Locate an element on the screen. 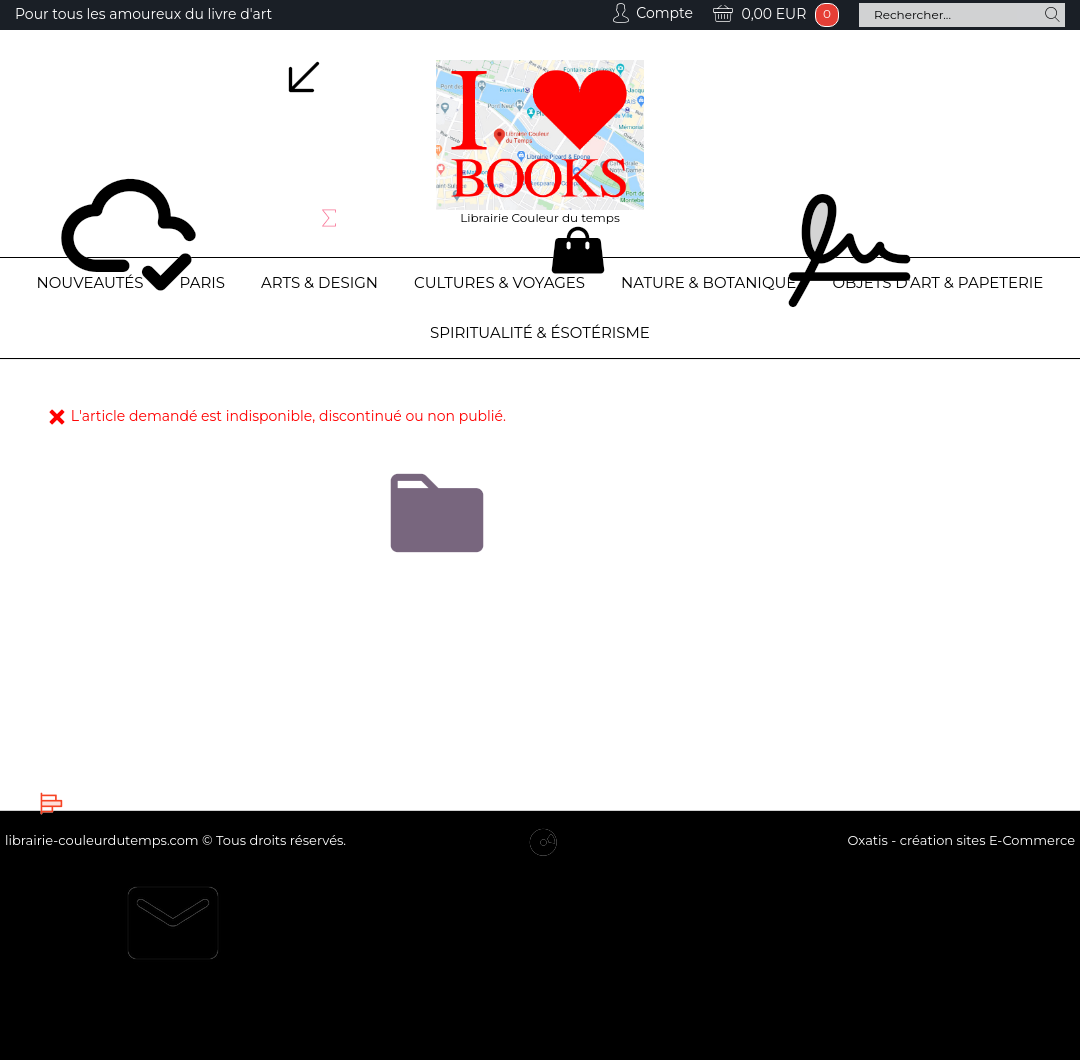 This screenshot has height=1060, width=1080. file successfully uploaded to cloud storage is located at coordinates (129, 228).